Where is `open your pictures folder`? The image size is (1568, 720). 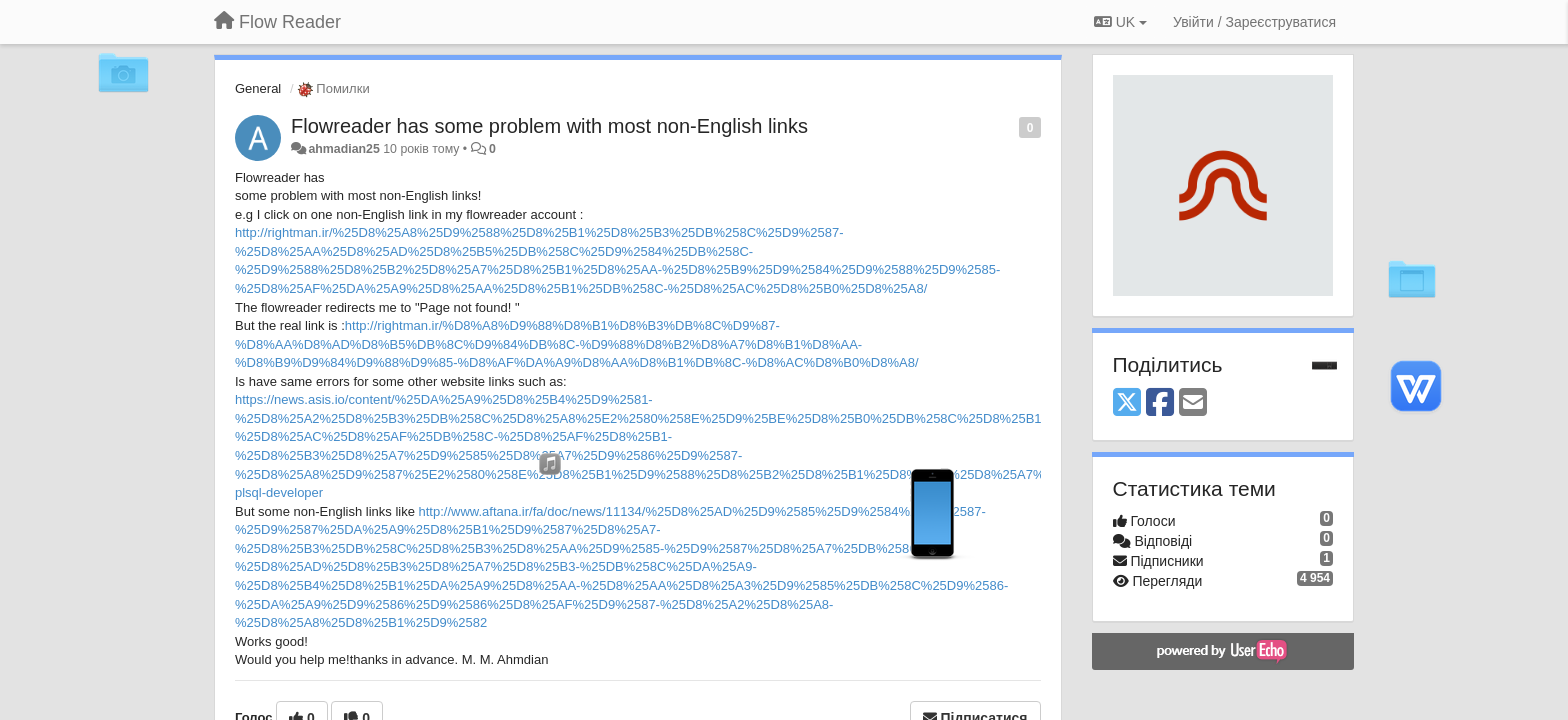
open your pictures folder is located at coordinates (123, 72).